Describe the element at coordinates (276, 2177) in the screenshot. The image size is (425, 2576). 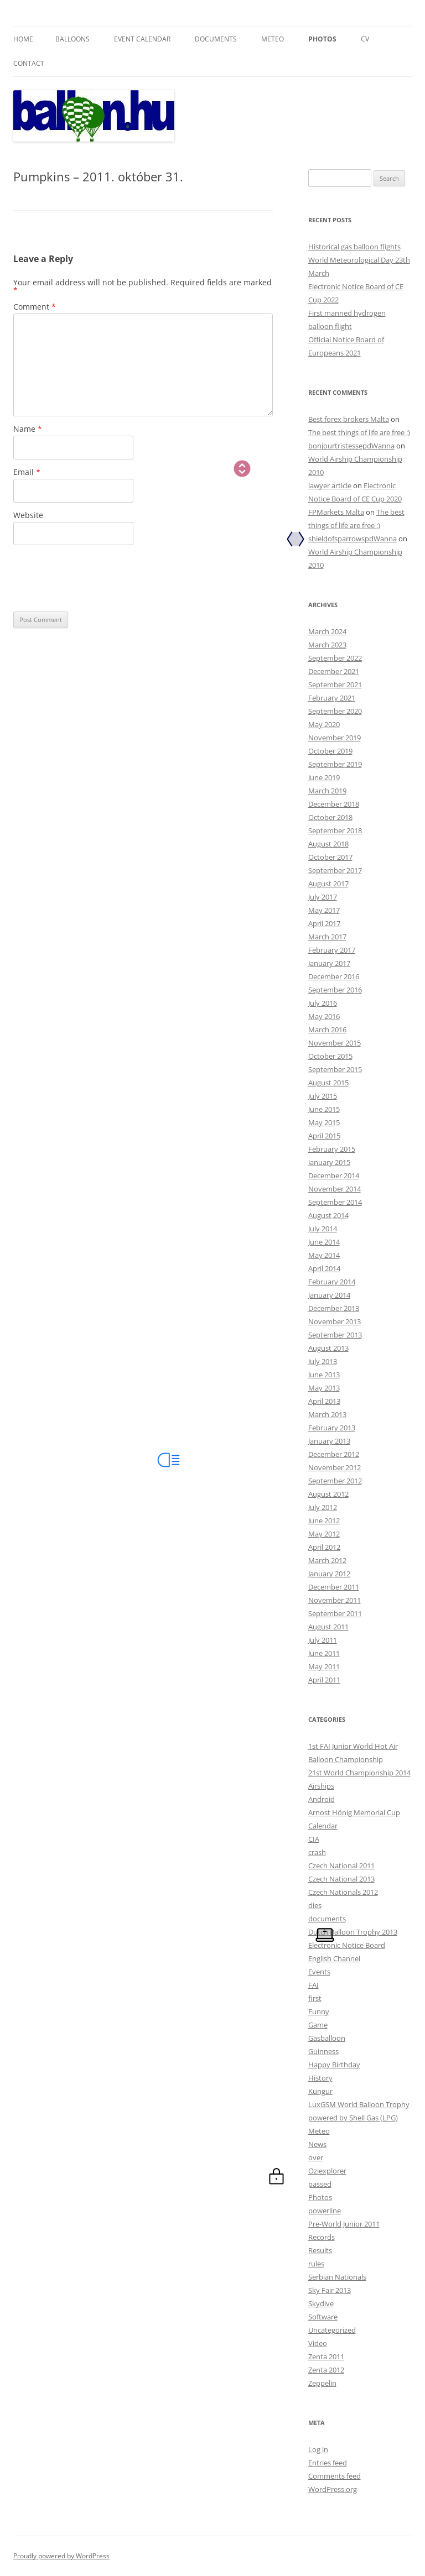
I see `lock or secure this item` at that location.